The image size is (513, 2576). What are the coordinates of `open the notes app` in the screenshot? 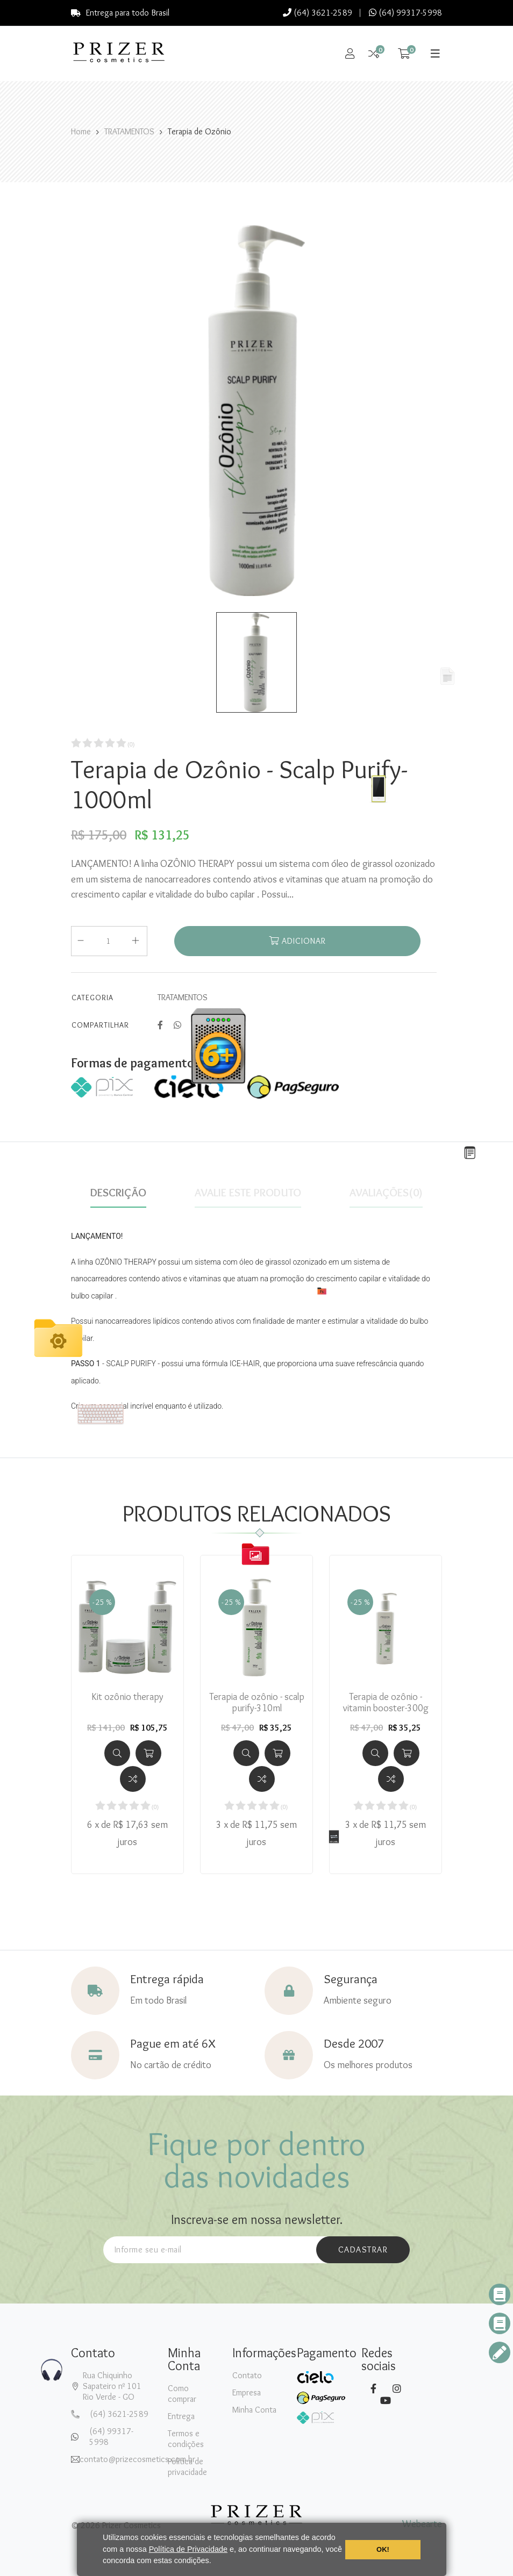 It's located at (470, 1153).